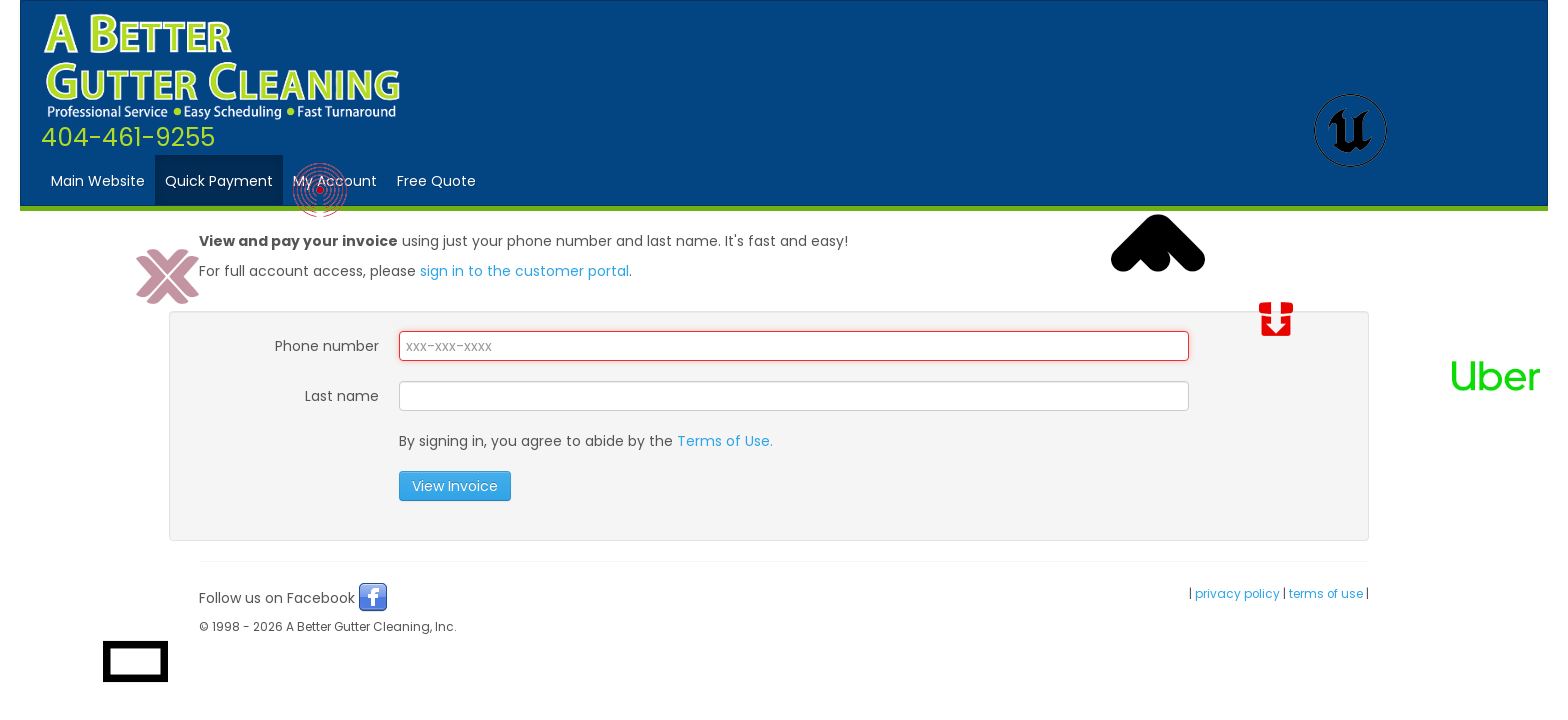 Image resolution: width=1568 pixels, height=720 pixels. What do you see at coordinates (167, 276) in the screenshot?
I see `open proxmox virtual environment dashboard` at bounding box center [167, 276].